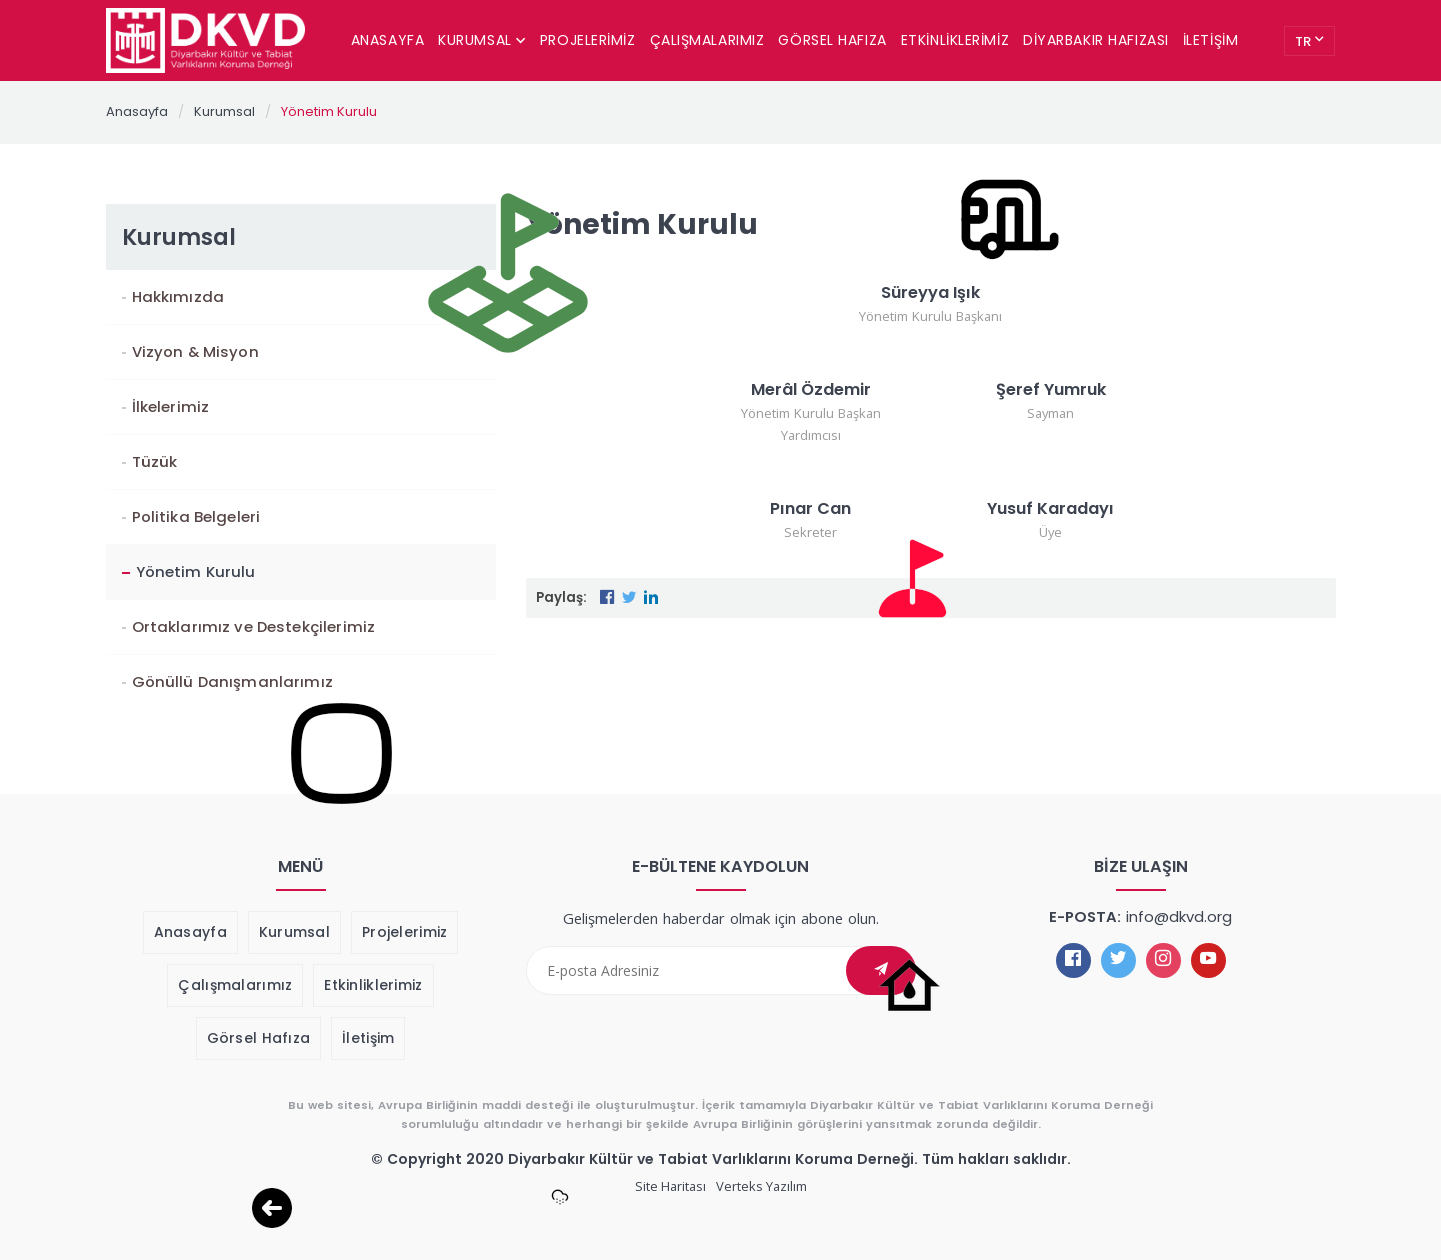 The width and height of the screenshot is (1441, 1260). Describe the element at coordinates (912, 578) in the screenshot. I see `view golf courses or activities` at that location.